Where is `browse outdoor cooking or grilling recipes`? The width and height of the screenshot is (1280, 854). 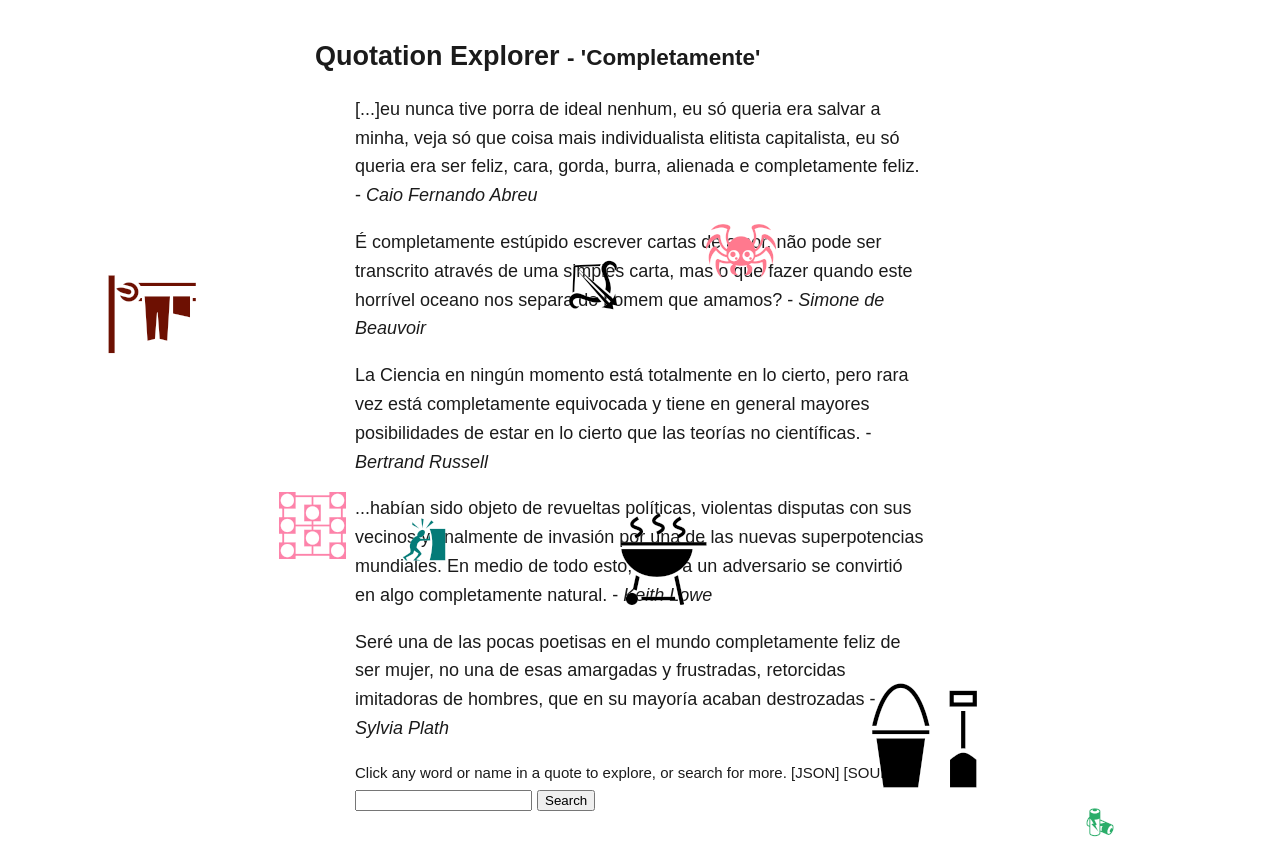 browse outdoor cooking or grilling recipes is located at coordinates (662, 559).